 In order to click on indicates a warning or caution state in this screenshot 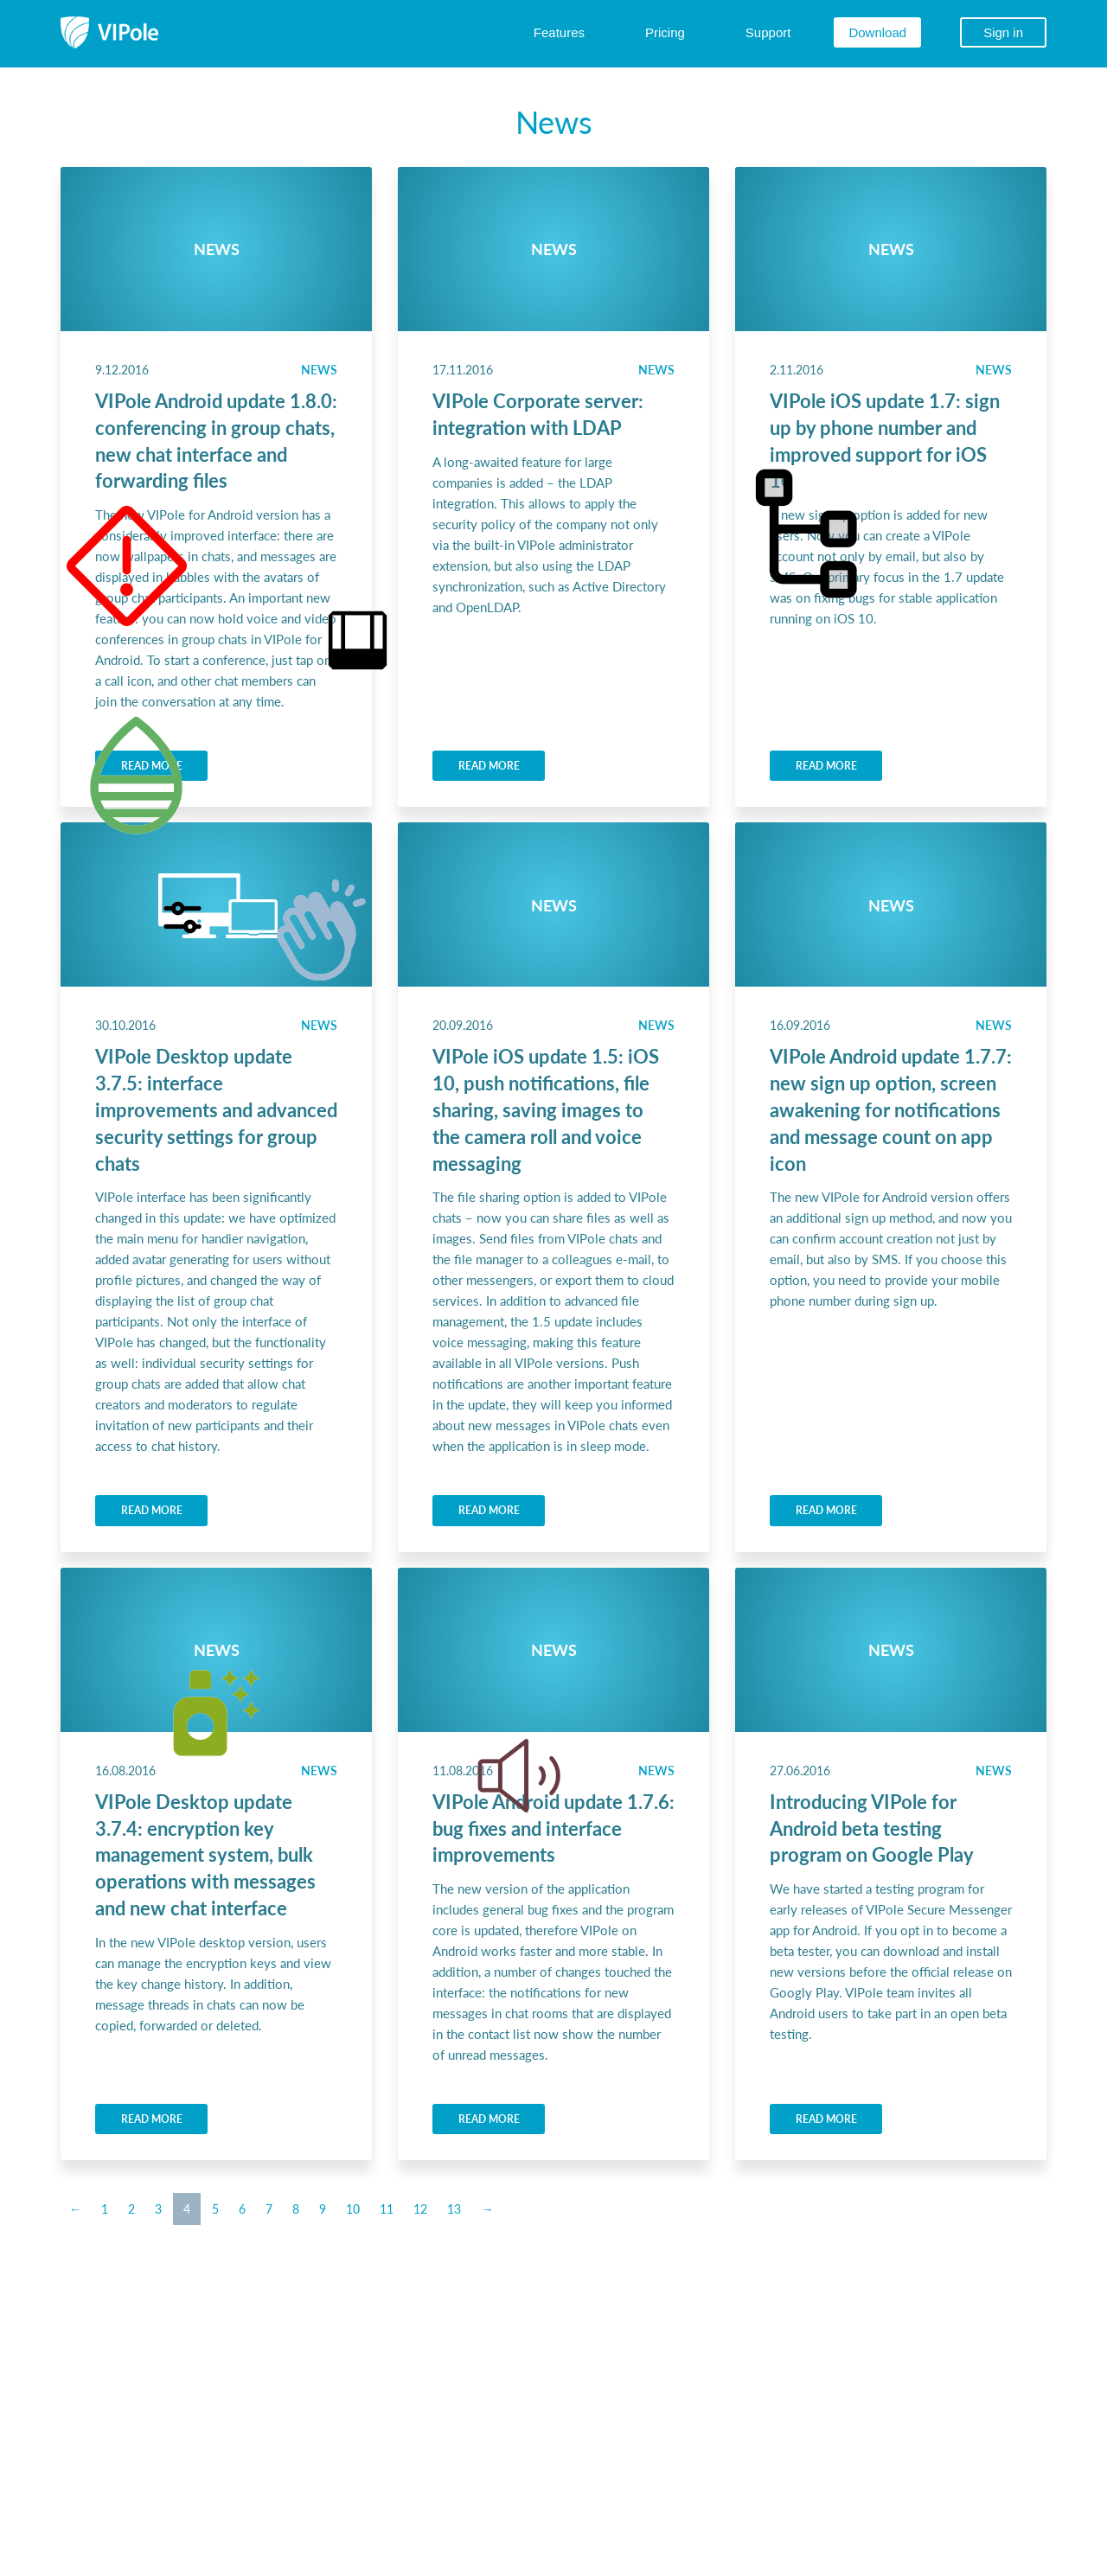, I will do `click(126, 566)`.